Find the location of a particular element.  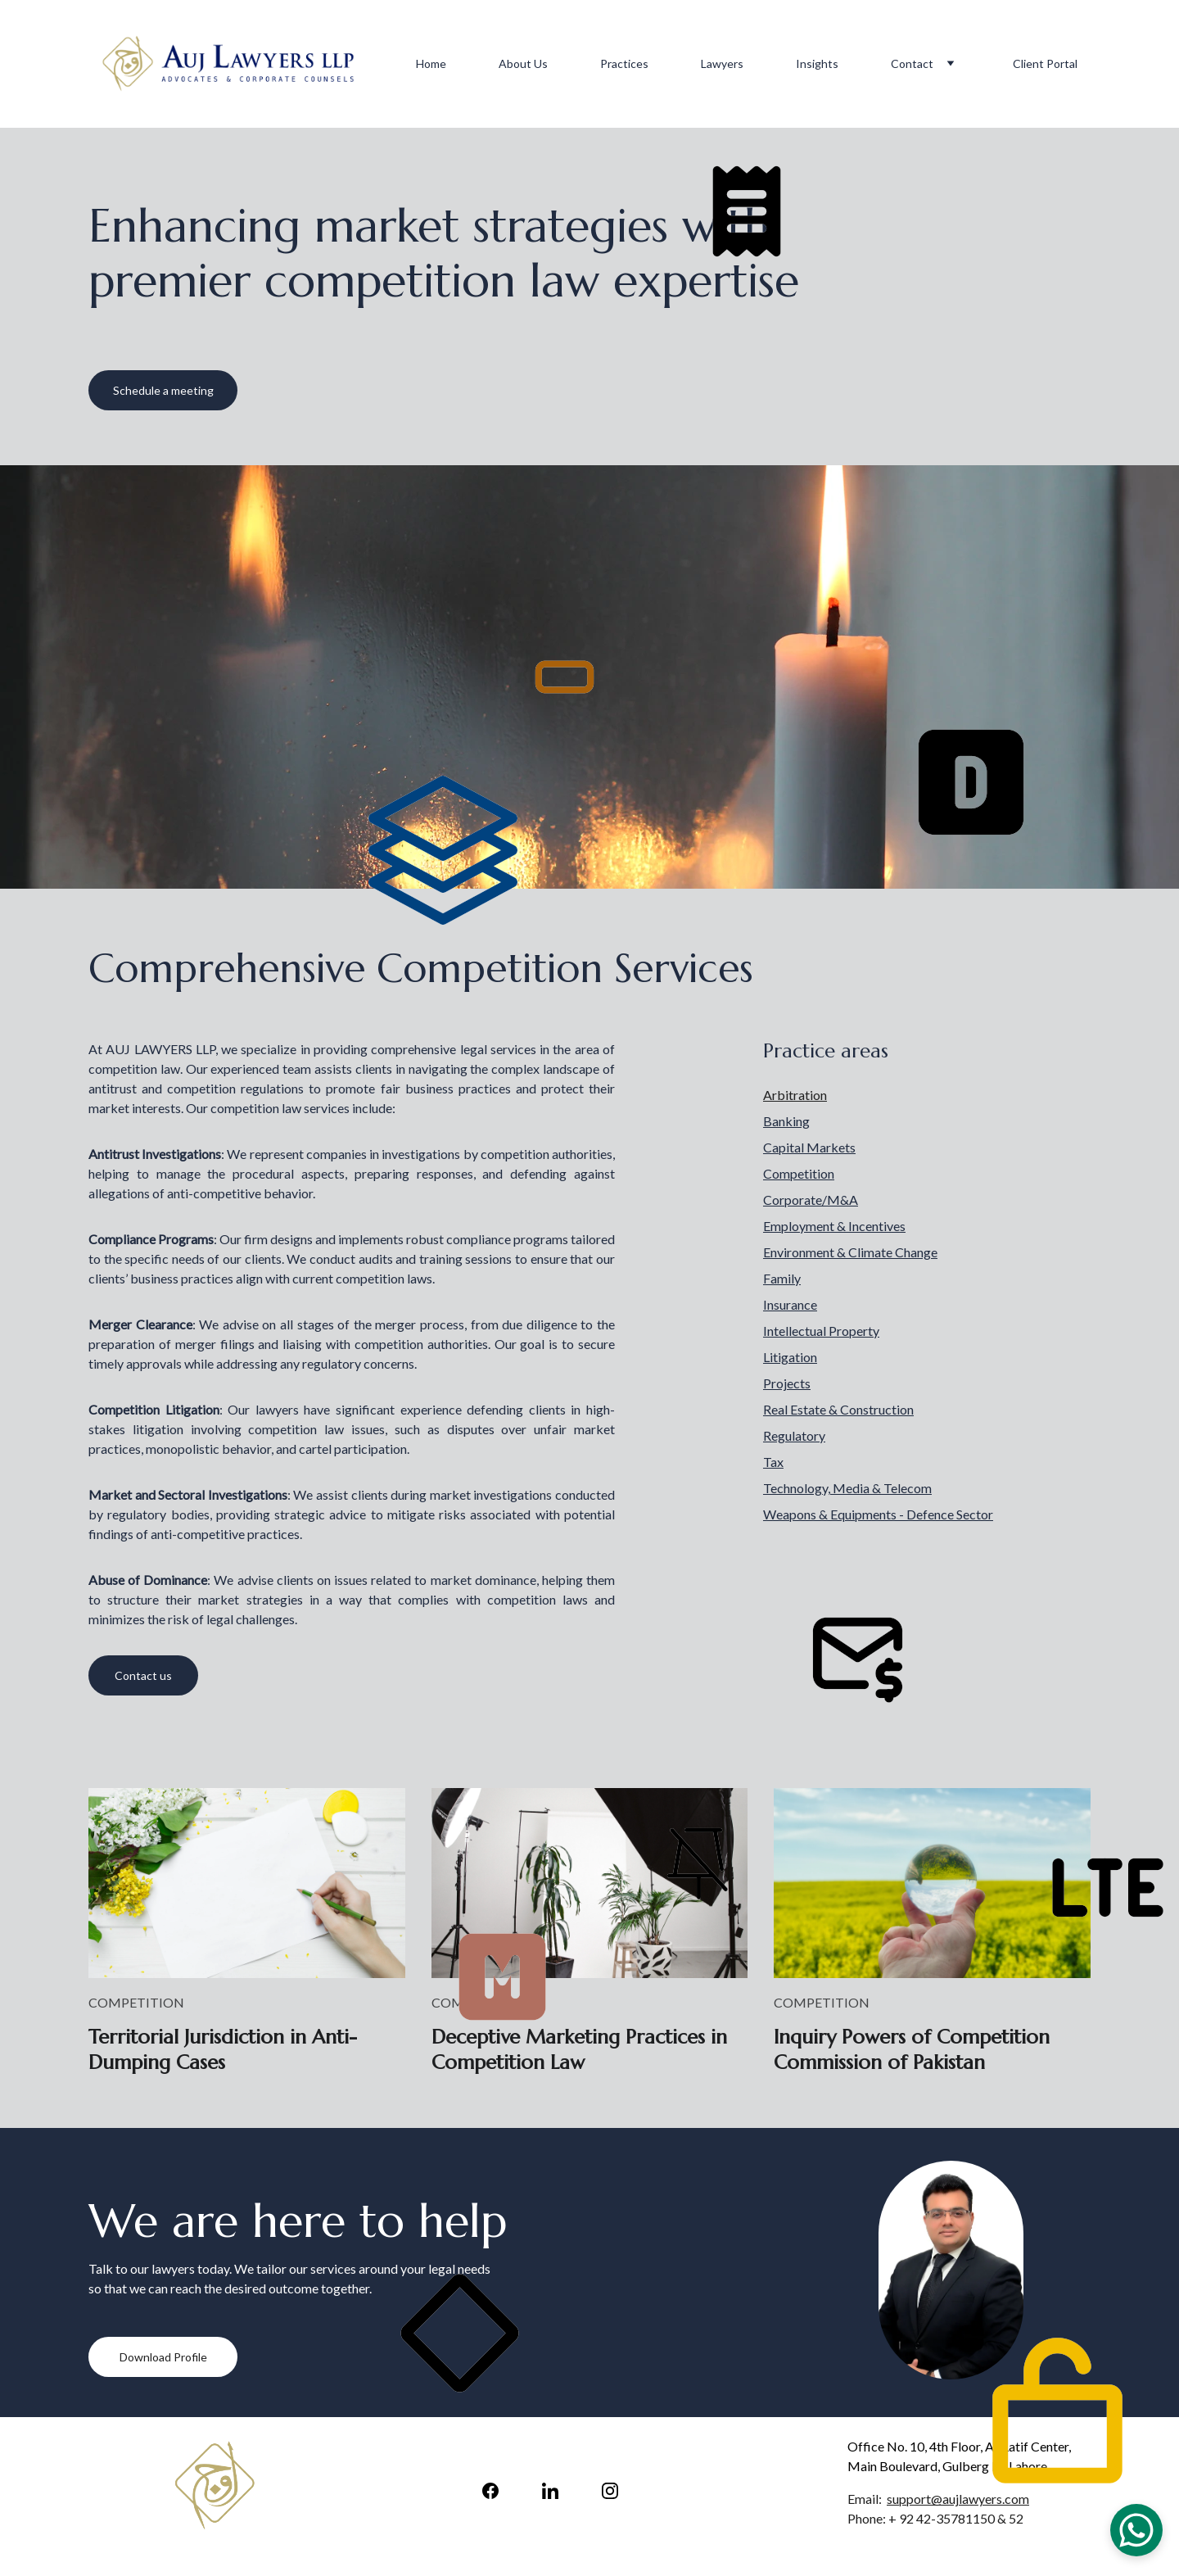

indicates items or options starting with the letter D is located at coordinates (971, 782).